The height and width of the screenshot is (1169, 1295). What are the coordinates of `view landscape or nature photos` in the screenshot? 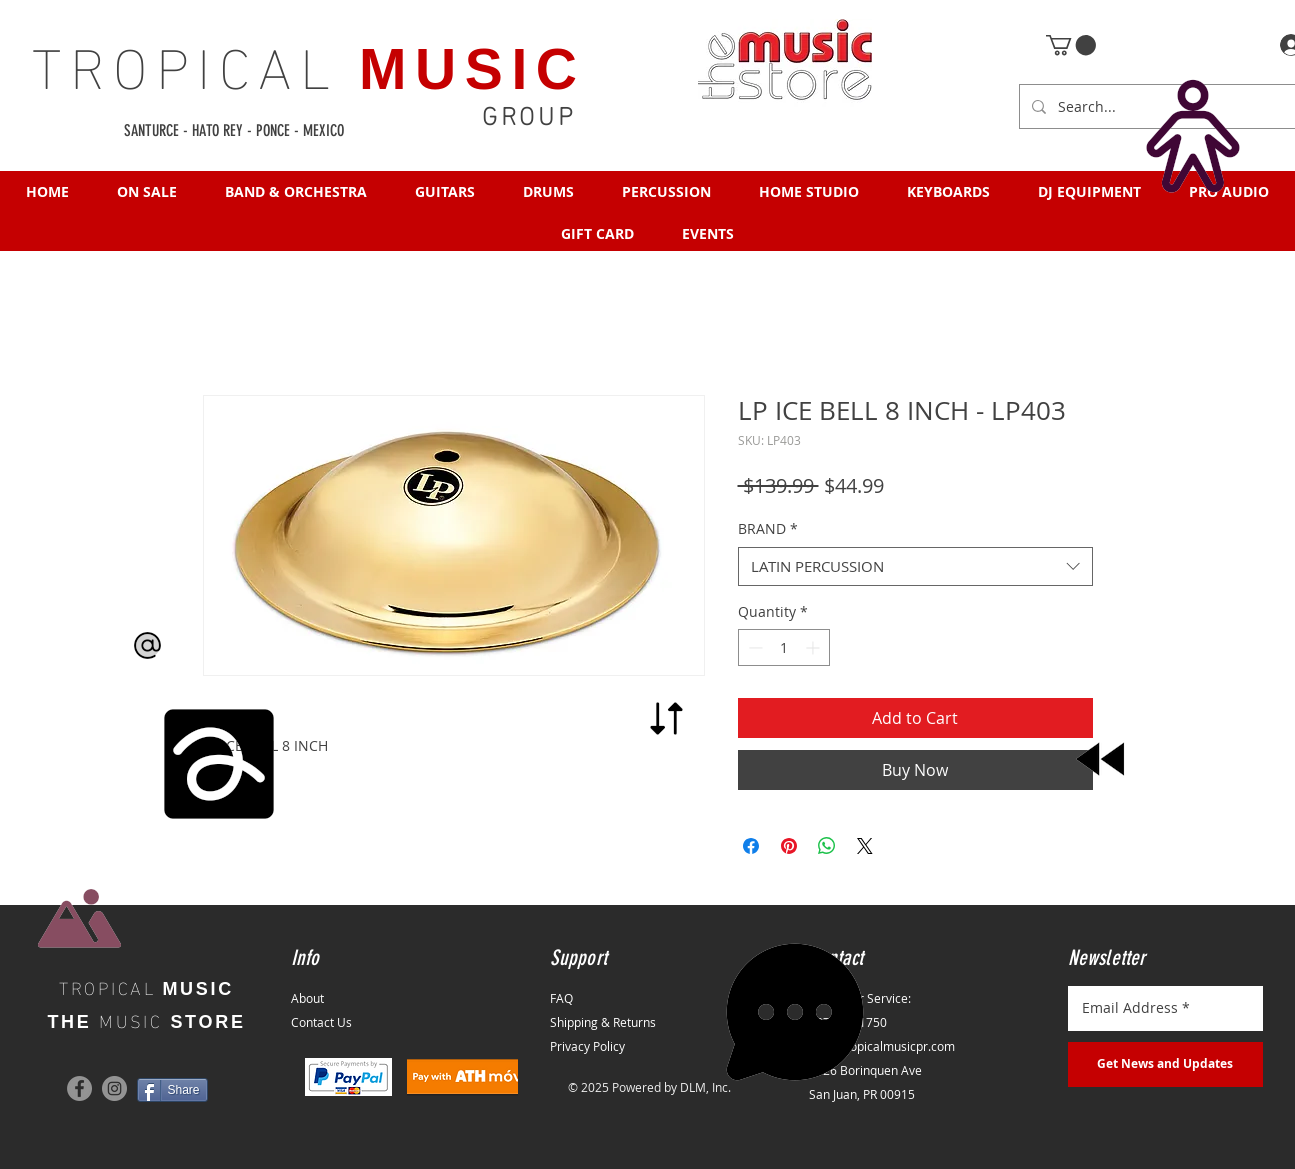 It's located at (79, 921).